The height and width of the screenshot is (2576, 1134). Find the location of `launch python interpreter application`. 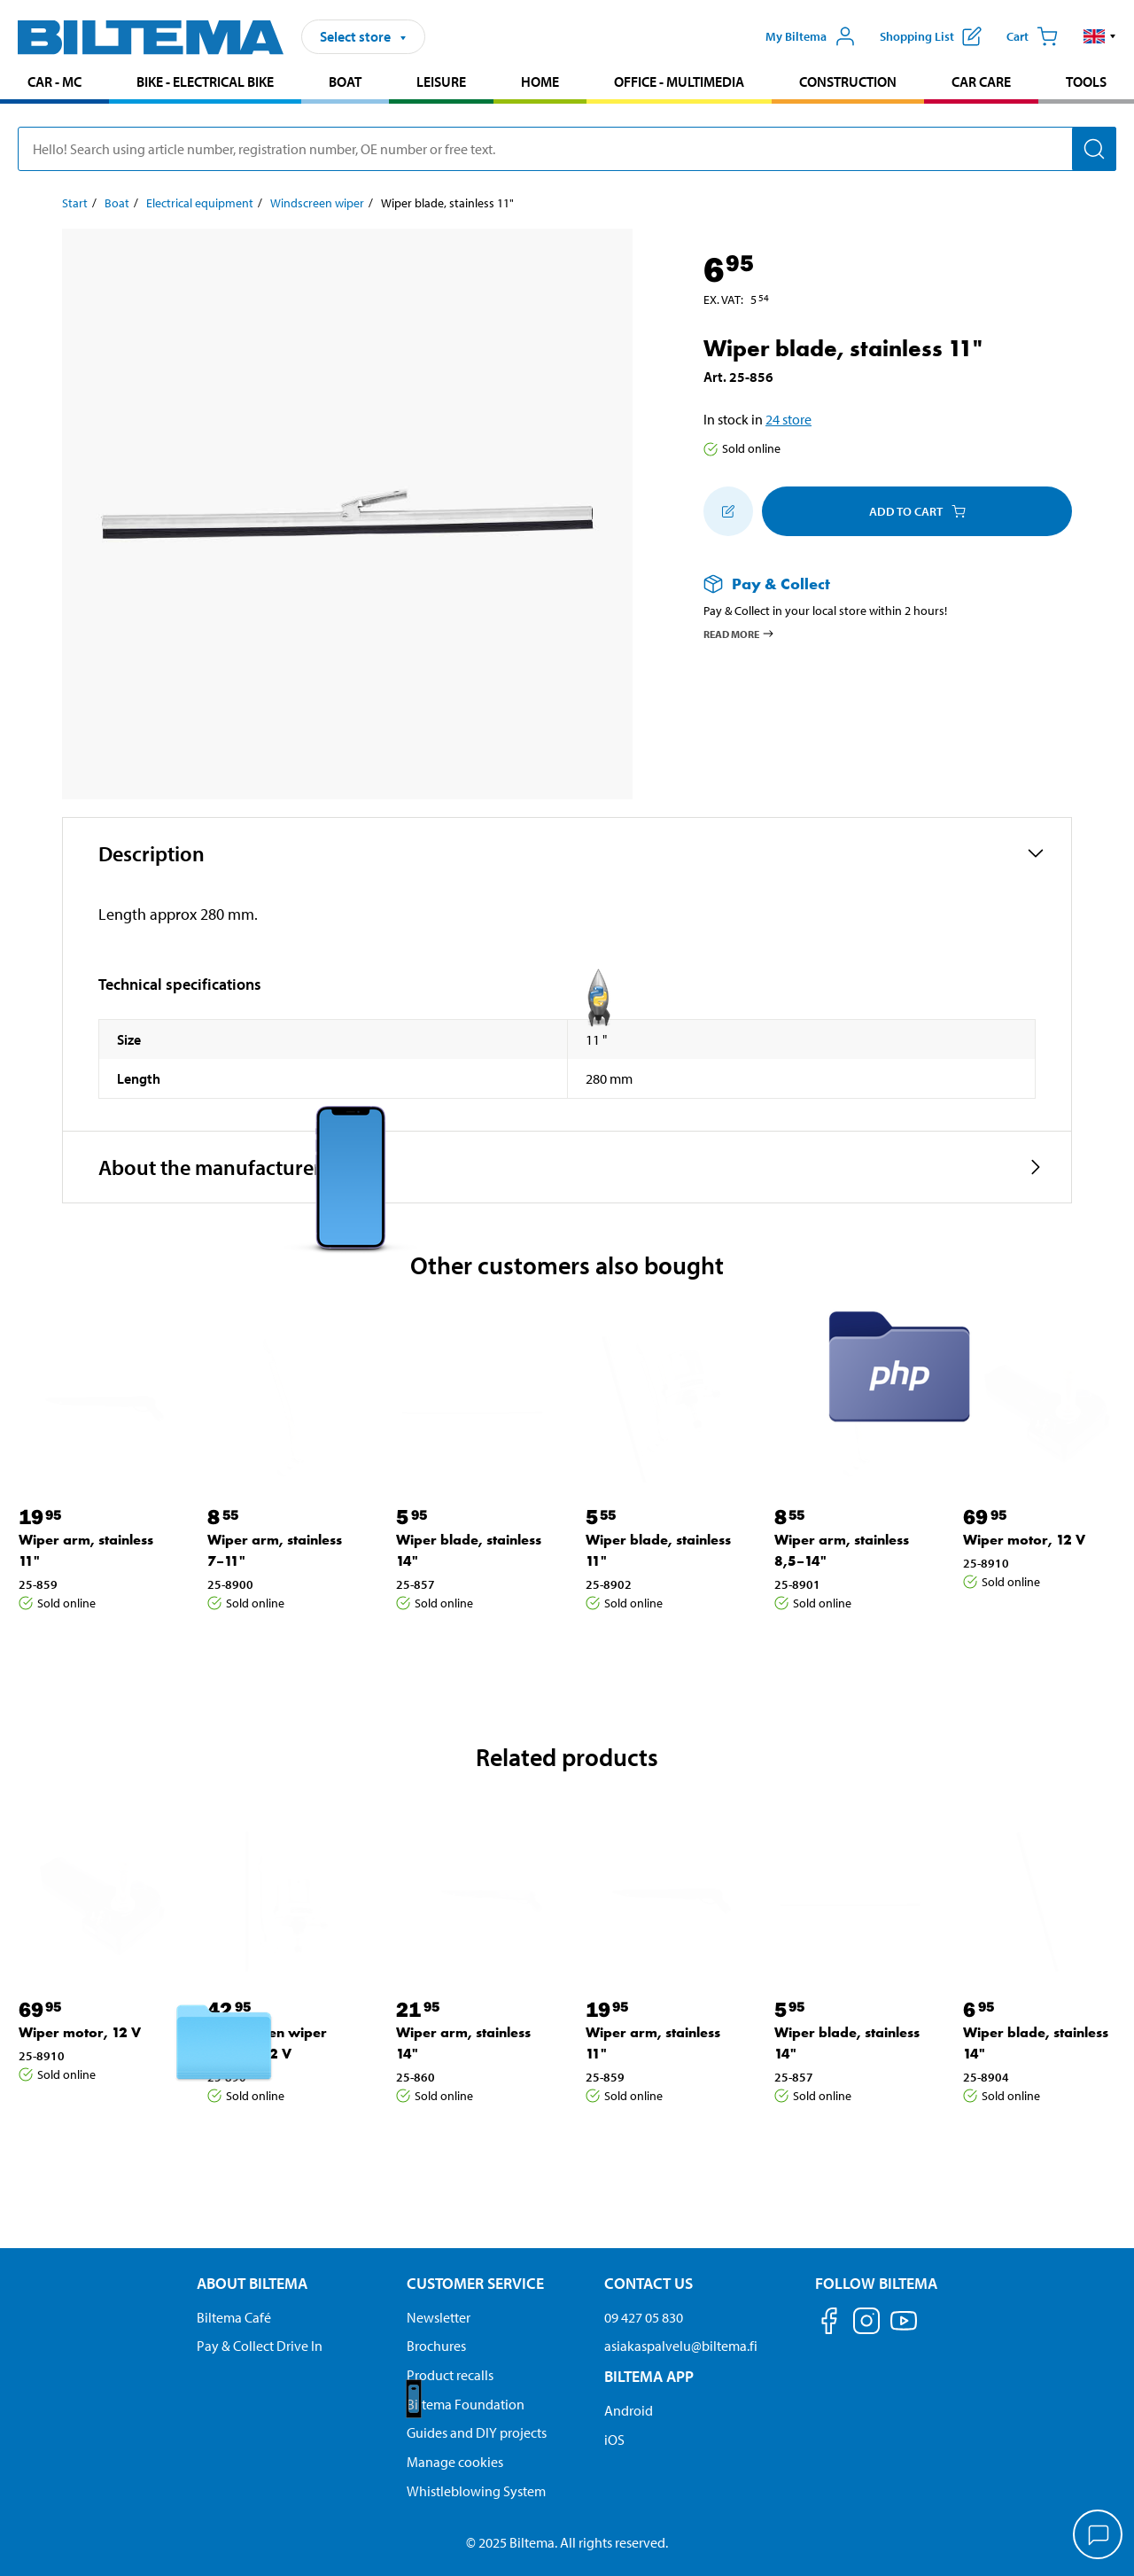

launch python interpreter application is located at coordinates (599, 998).